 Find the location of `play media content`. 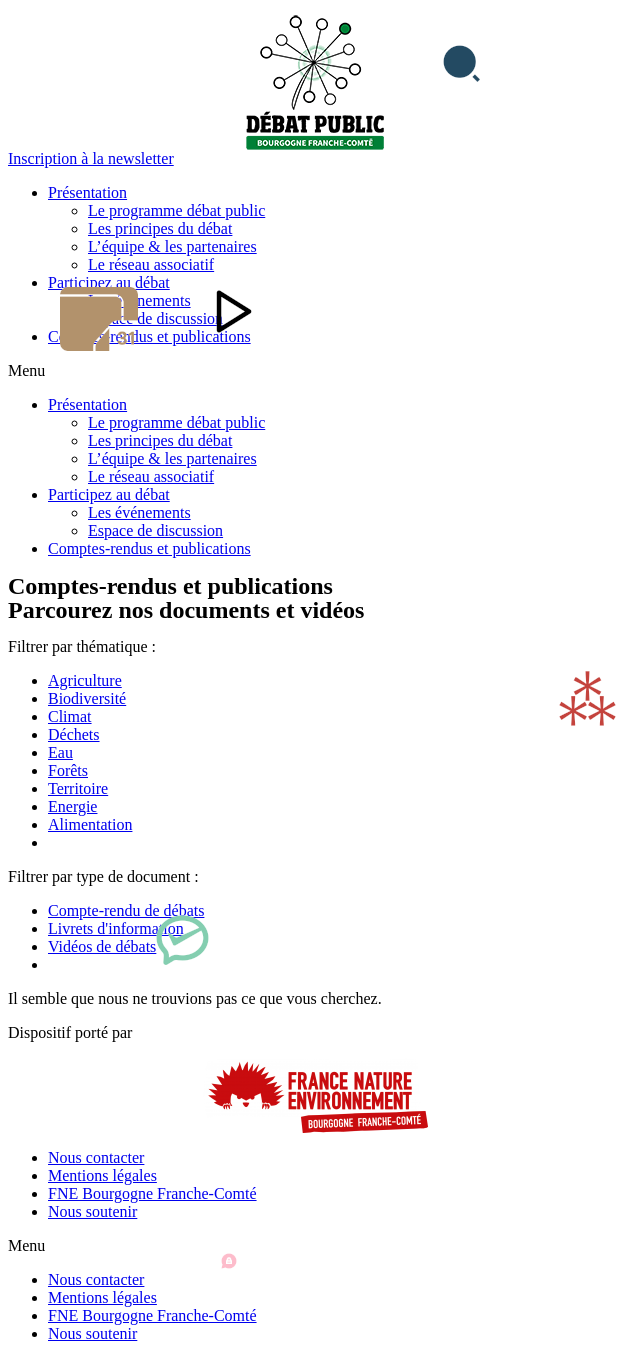

play media content is located at coordinates (230, 311).